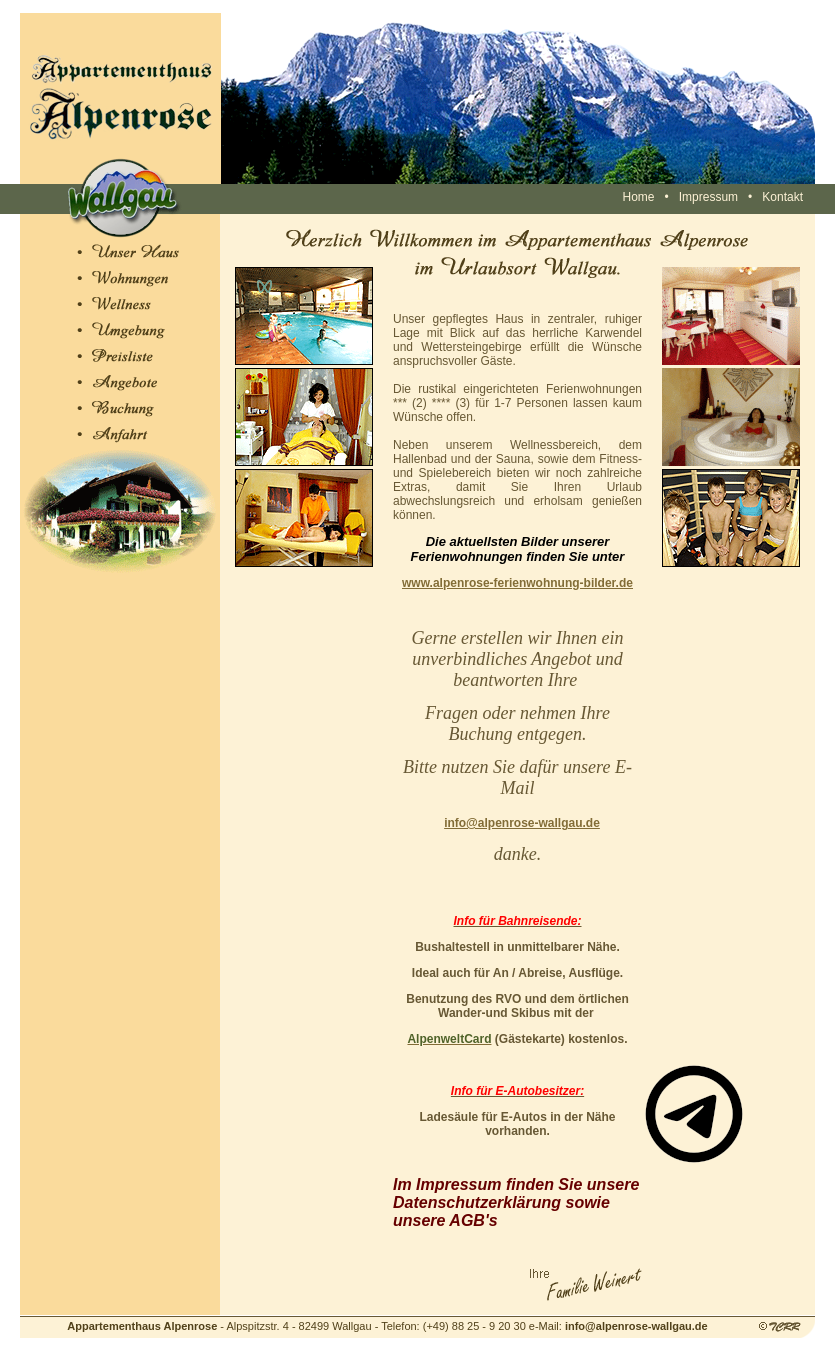 The image size is (835, 1353). I want to click on open wechat channels, so click(264, 286).